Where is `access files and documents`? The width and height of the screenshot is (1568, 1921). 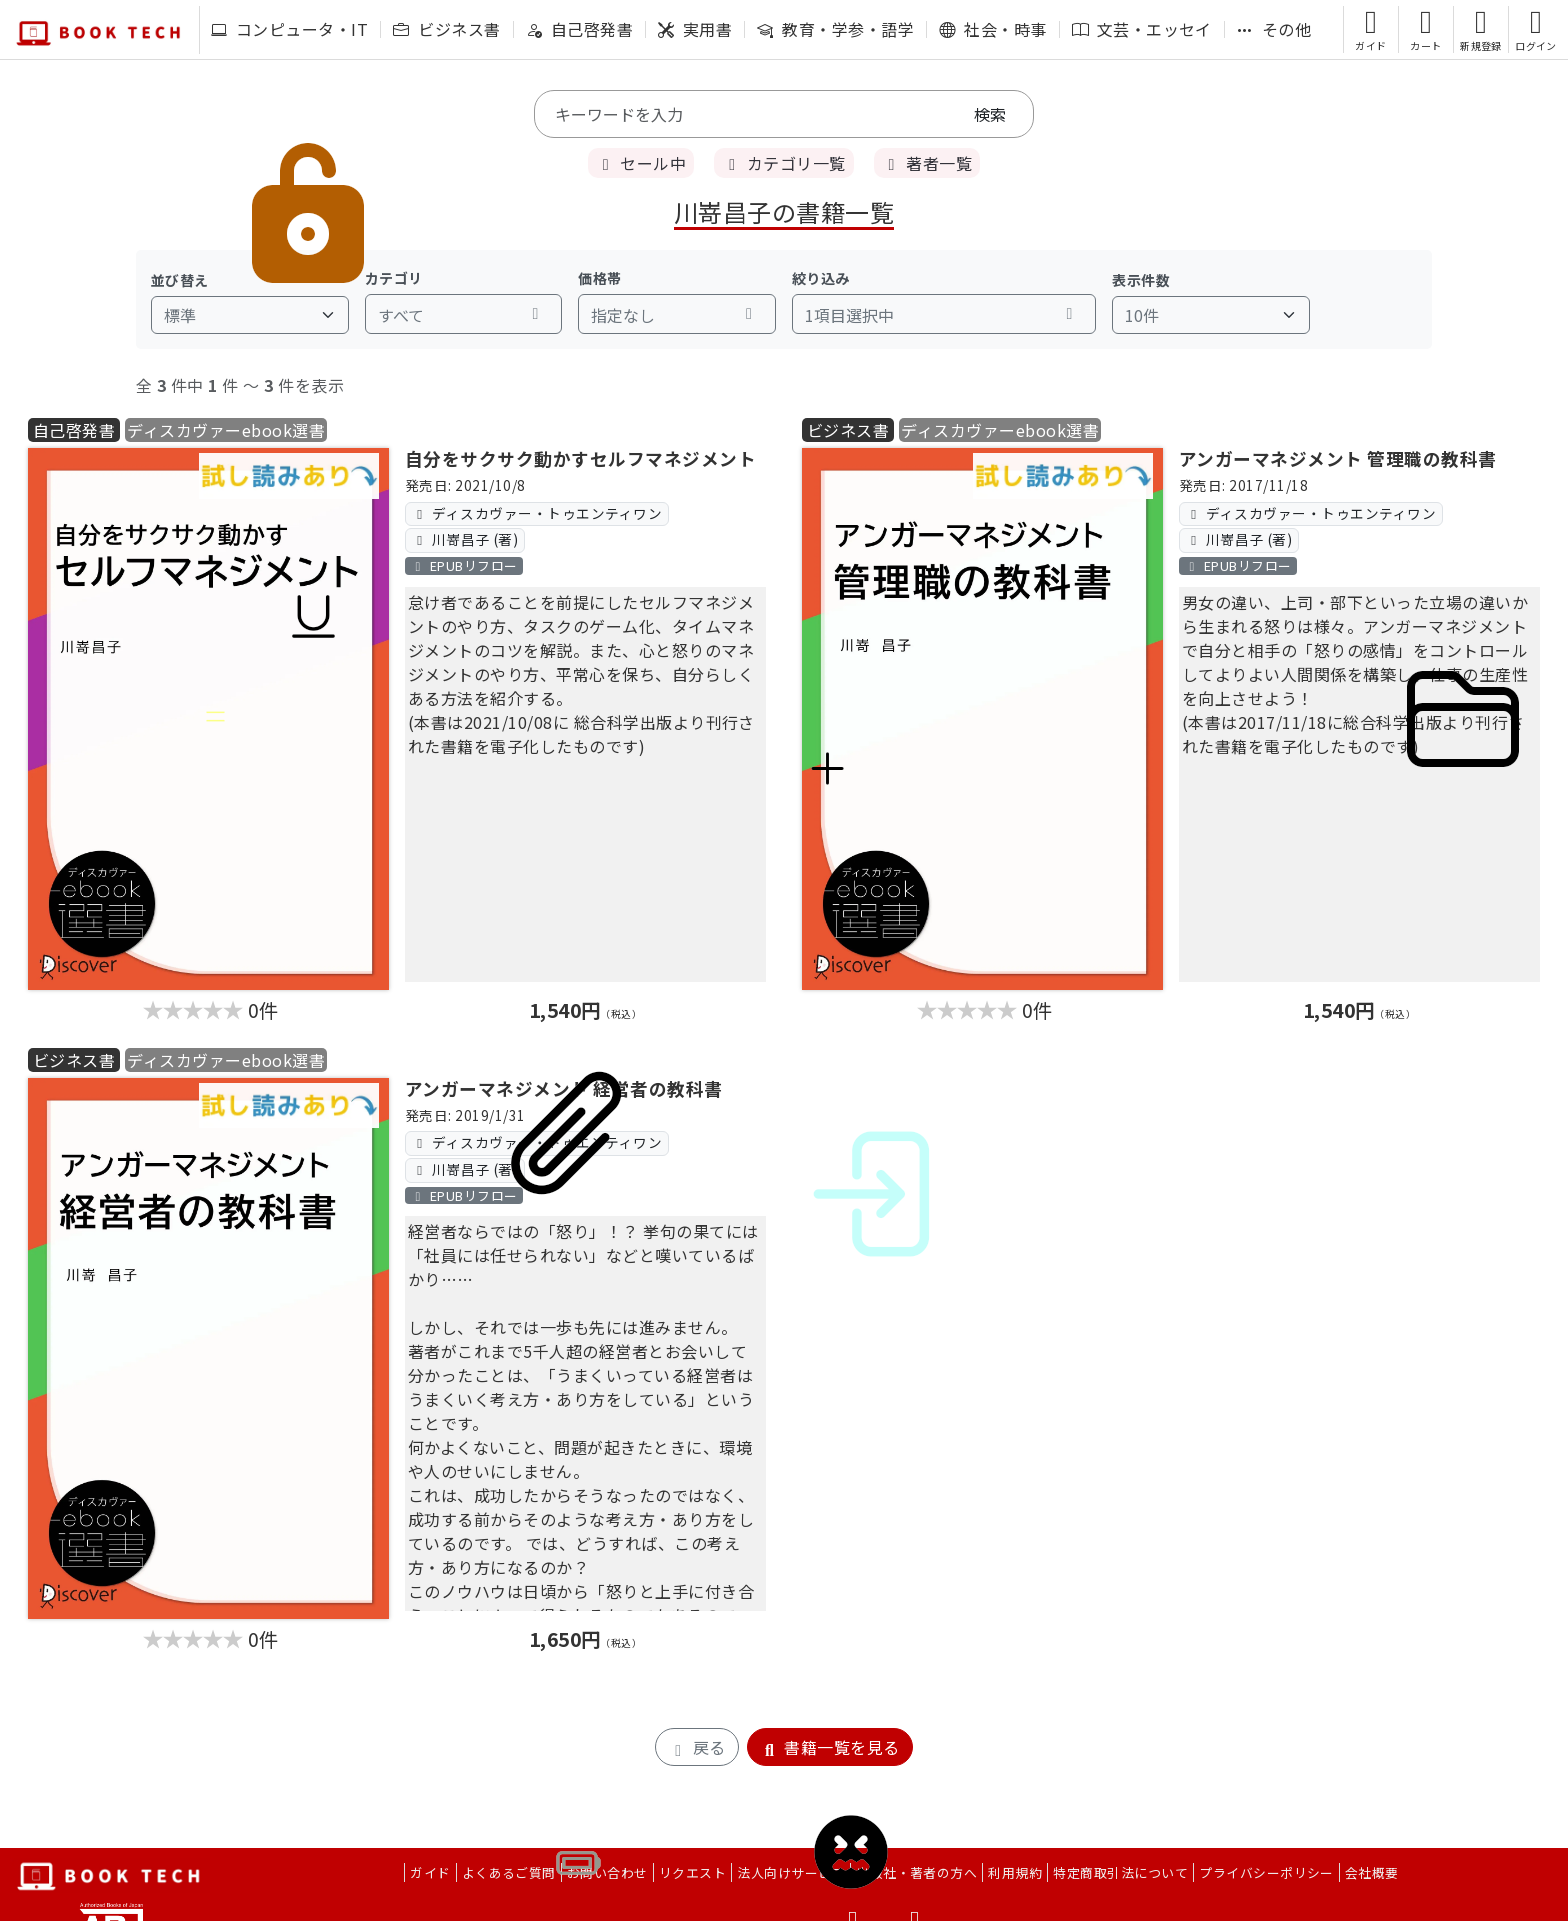
access files and documents is located at coordinates (1463, 719).